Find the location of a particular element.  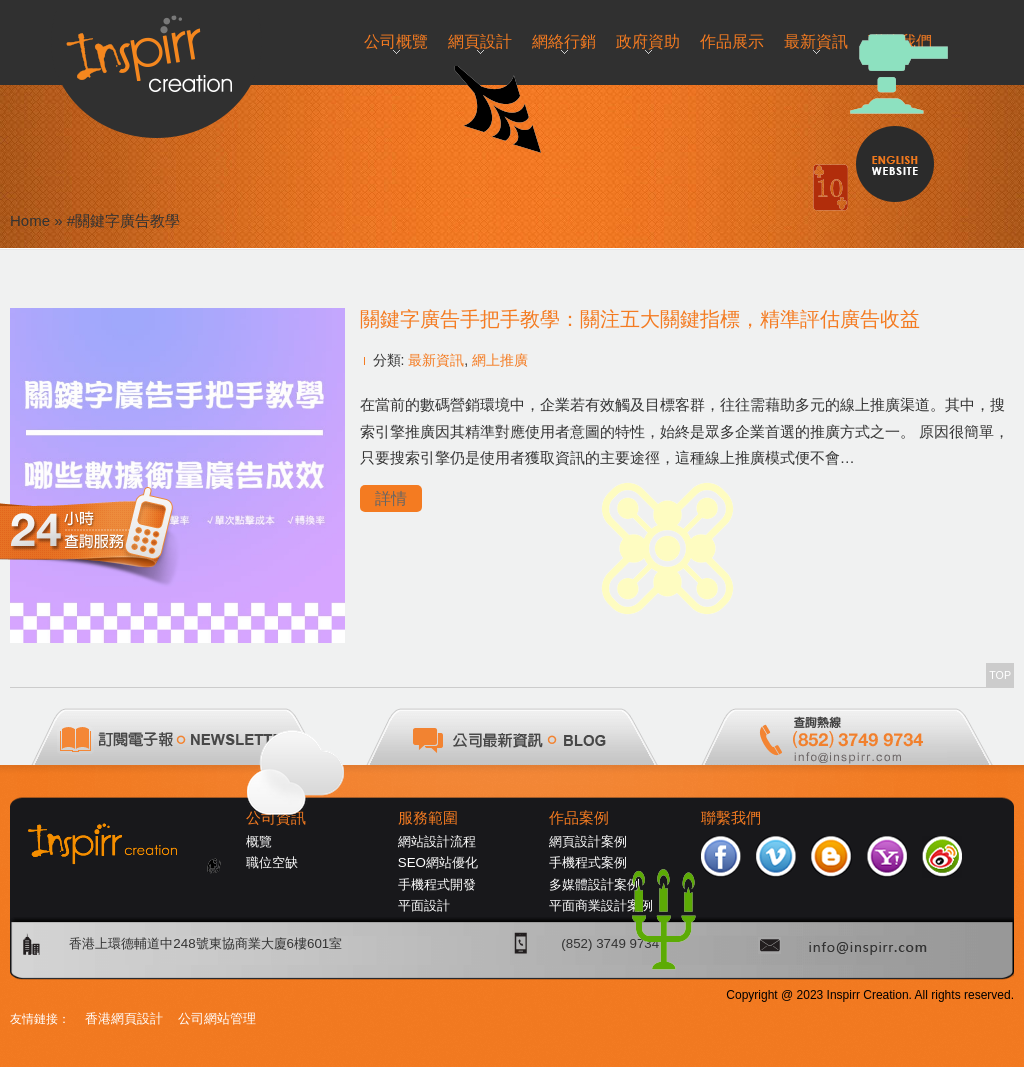

indicates cloudy weather conditions is located at coordinates (295, 772).